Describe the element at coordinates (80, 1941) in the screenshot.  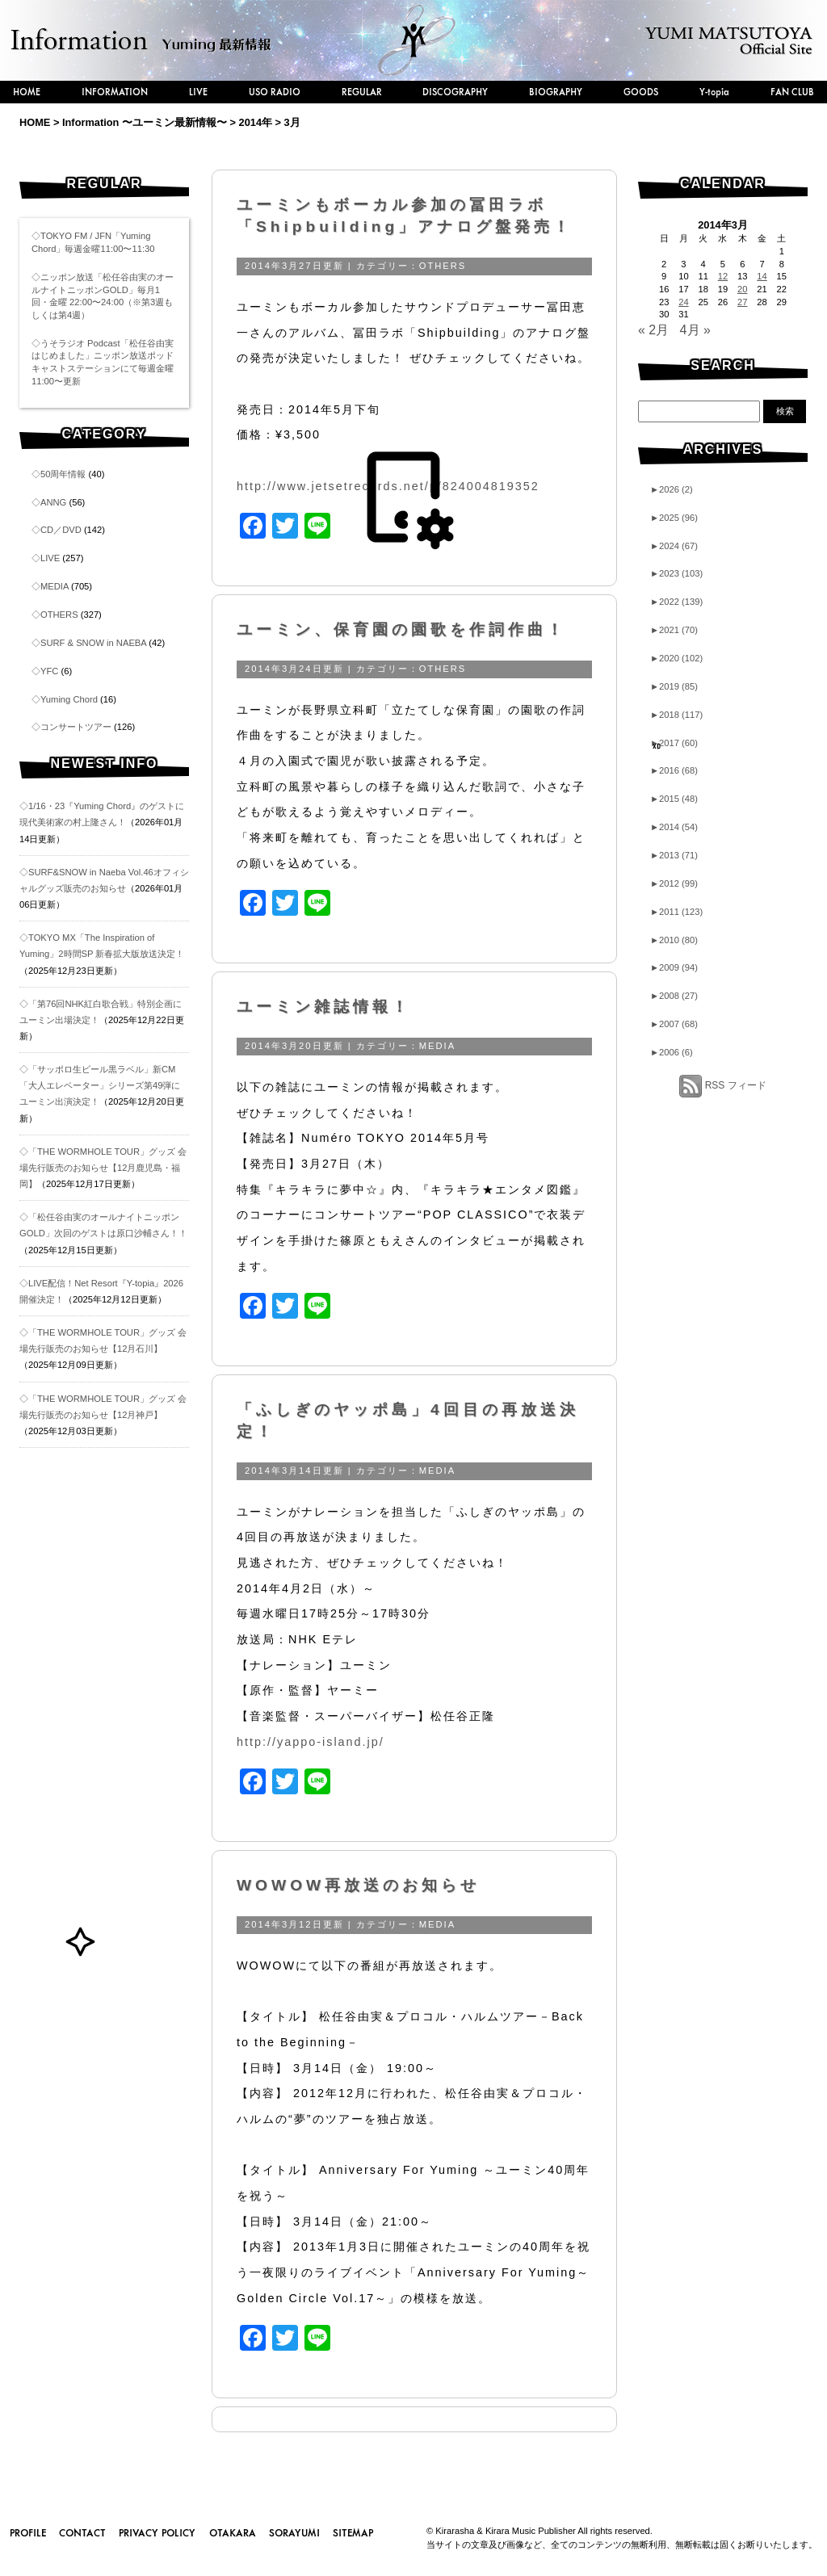
I see `add a sparkle or highlight effect` at that location.